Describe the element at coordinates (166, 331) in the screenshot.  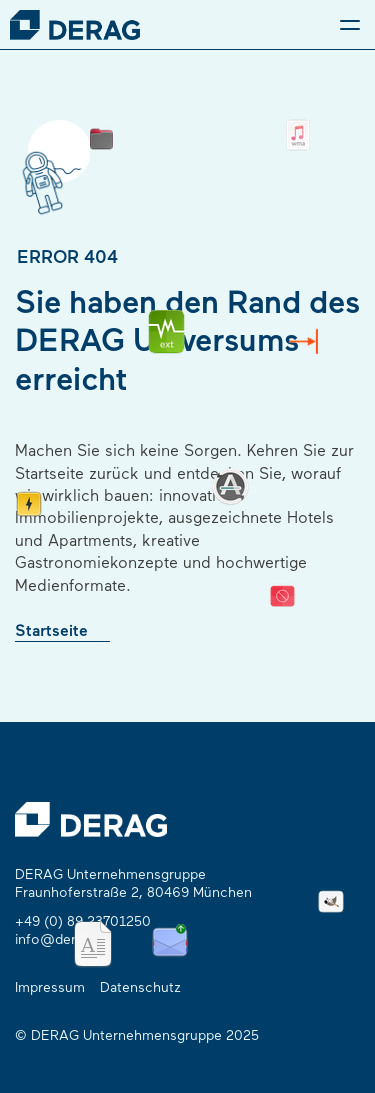
I see `virtualbox extension pack file` at that location.